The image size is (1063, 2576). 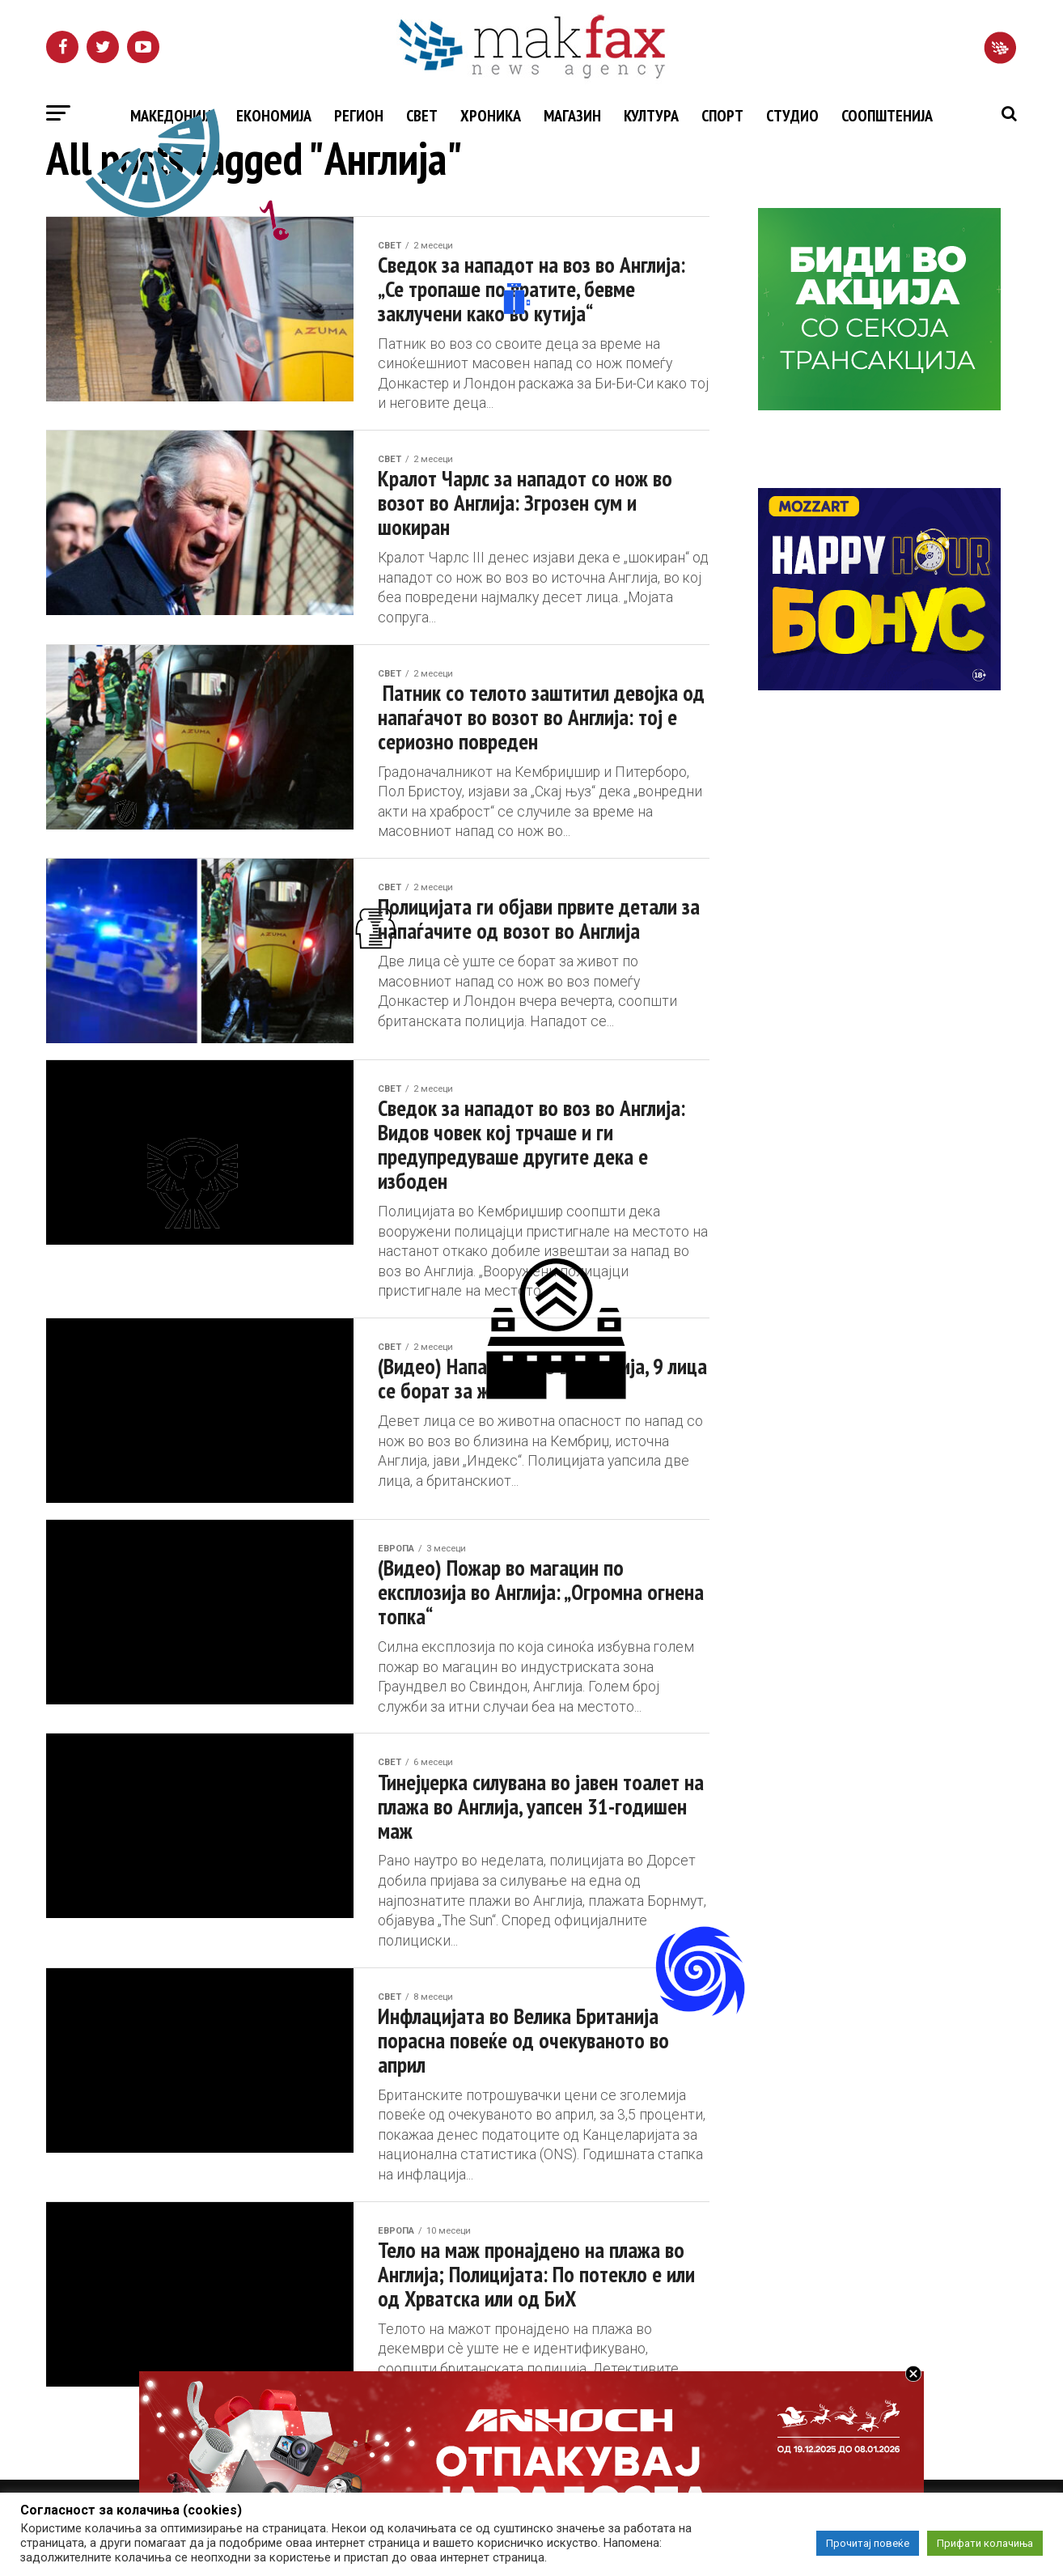 What do you see at coordinates (275, 220) in the screenshot?
I see `access otamatone or novelty instrument sounds` at bounding box center [275, 220].